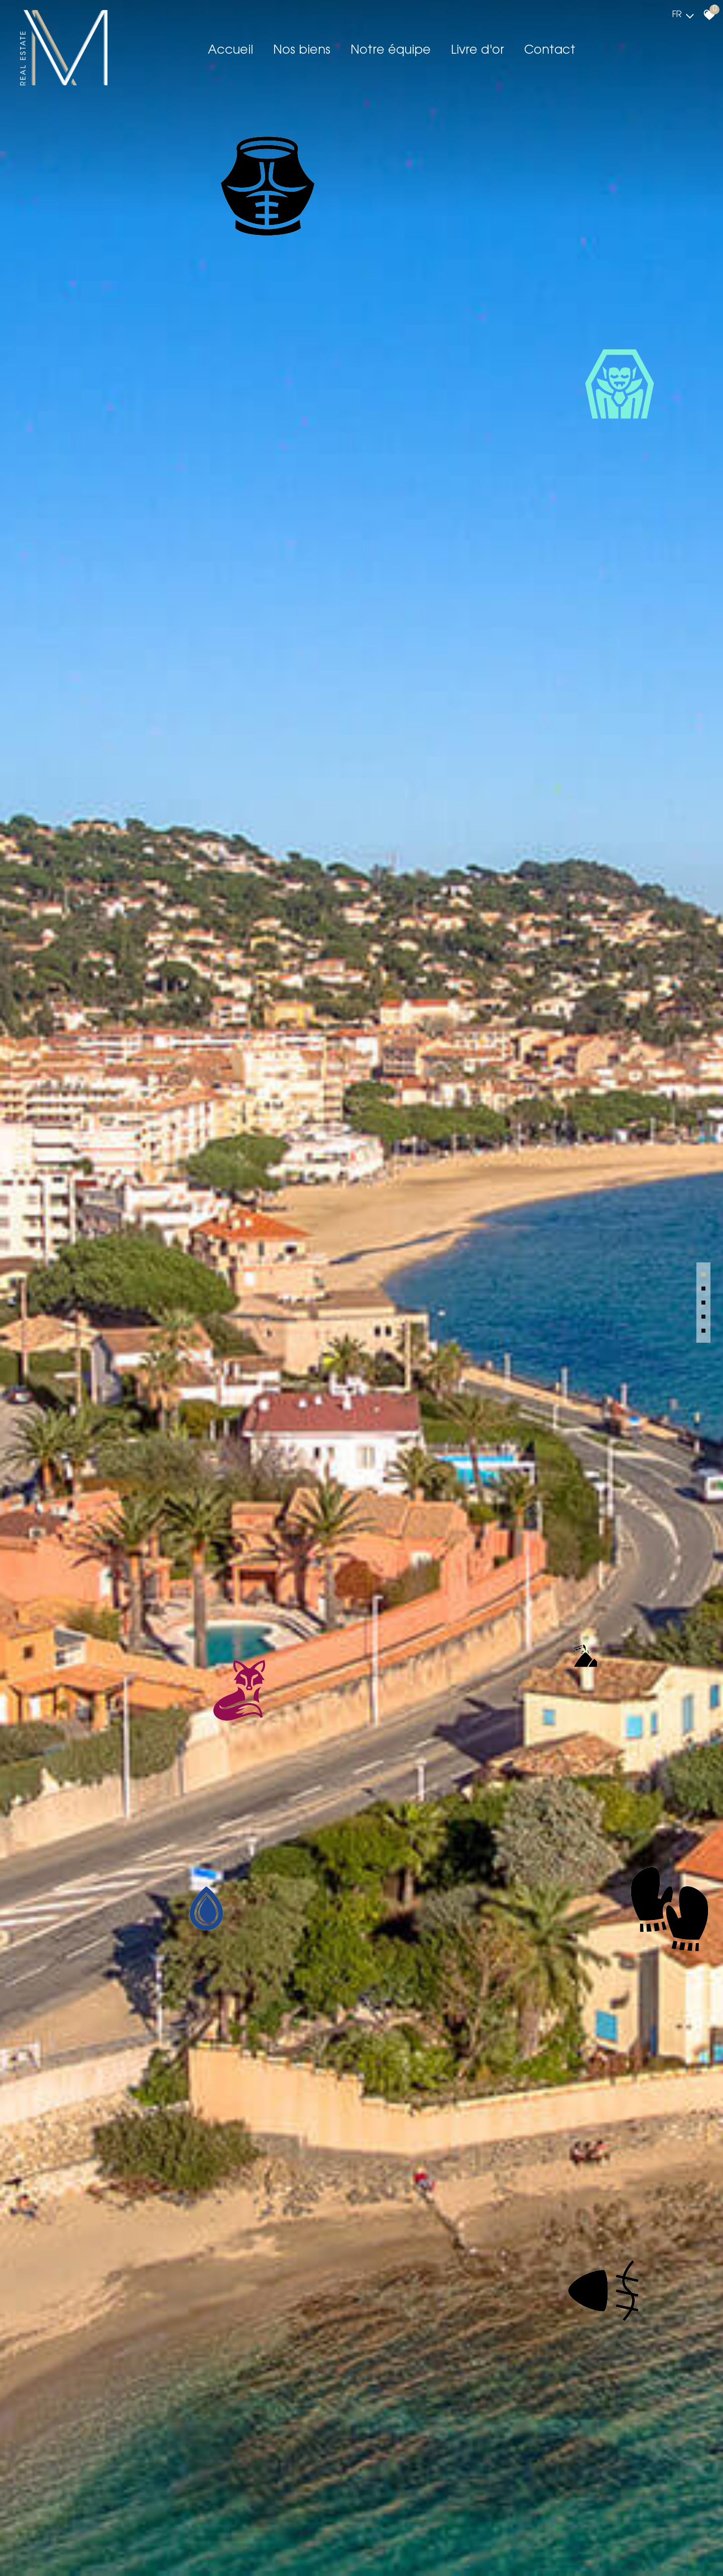 The height and width of the screenshot is (2576, 723). Describe the element at coordinates (585, 1655) in the screenshot. I see `manage resource stockpiles` at that location.